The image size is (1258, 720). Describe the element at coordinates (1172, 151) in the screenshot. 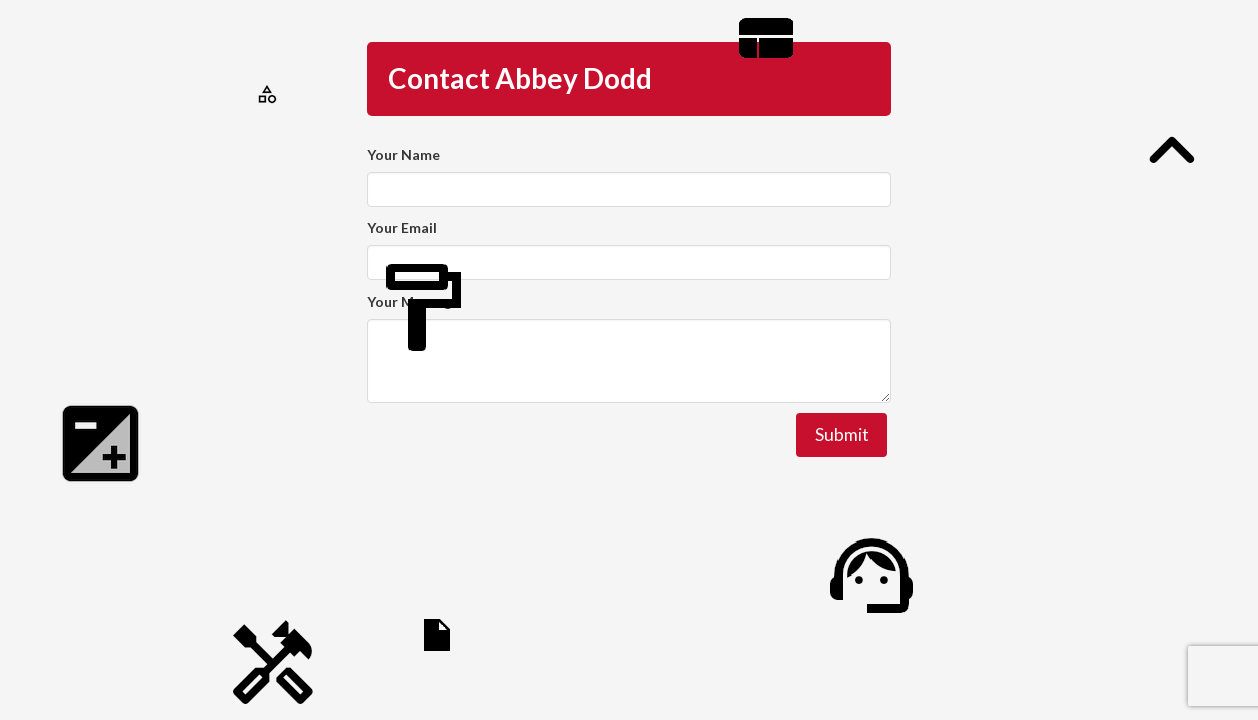

I see `collapse an expanded section` at that location.